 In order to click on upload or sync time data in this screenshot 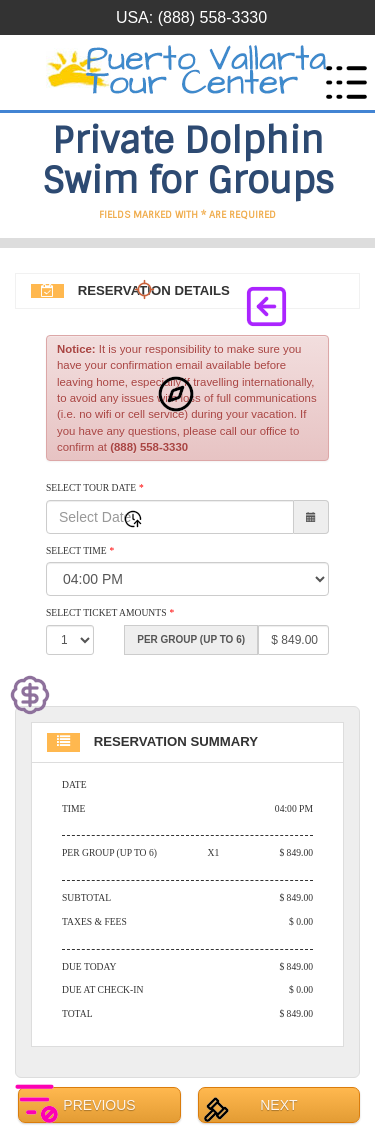, I will do `click(133, 519)`.